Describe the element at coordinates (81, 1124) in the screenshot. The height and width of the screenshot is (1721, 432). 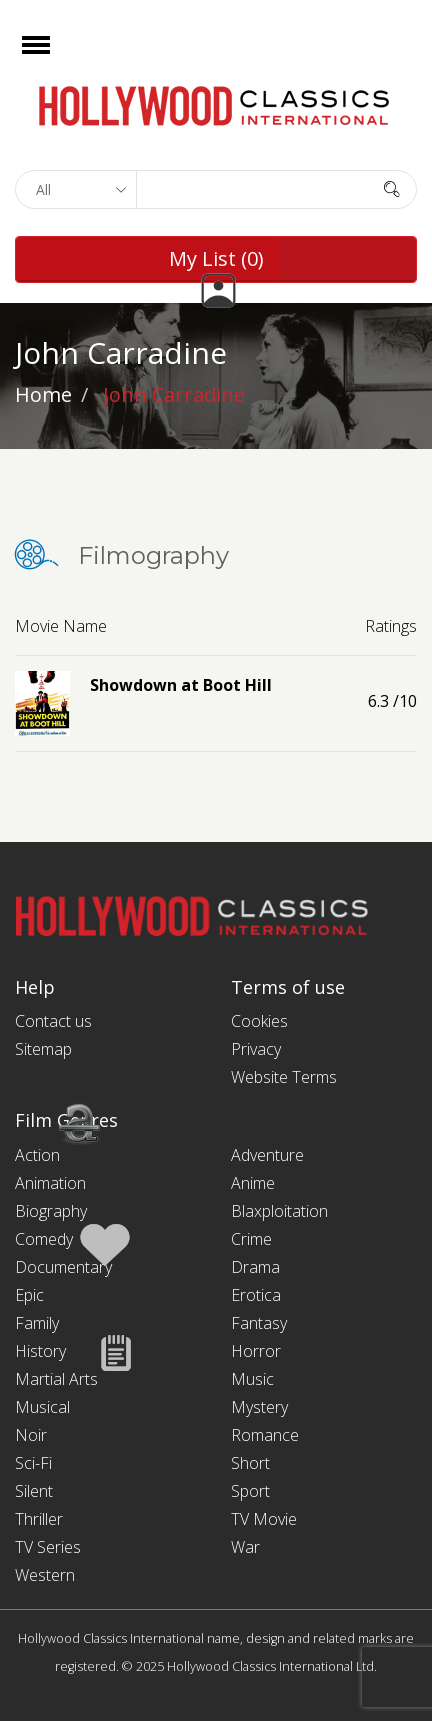
I see `apply strikethrough formatting to selected text` at that location.